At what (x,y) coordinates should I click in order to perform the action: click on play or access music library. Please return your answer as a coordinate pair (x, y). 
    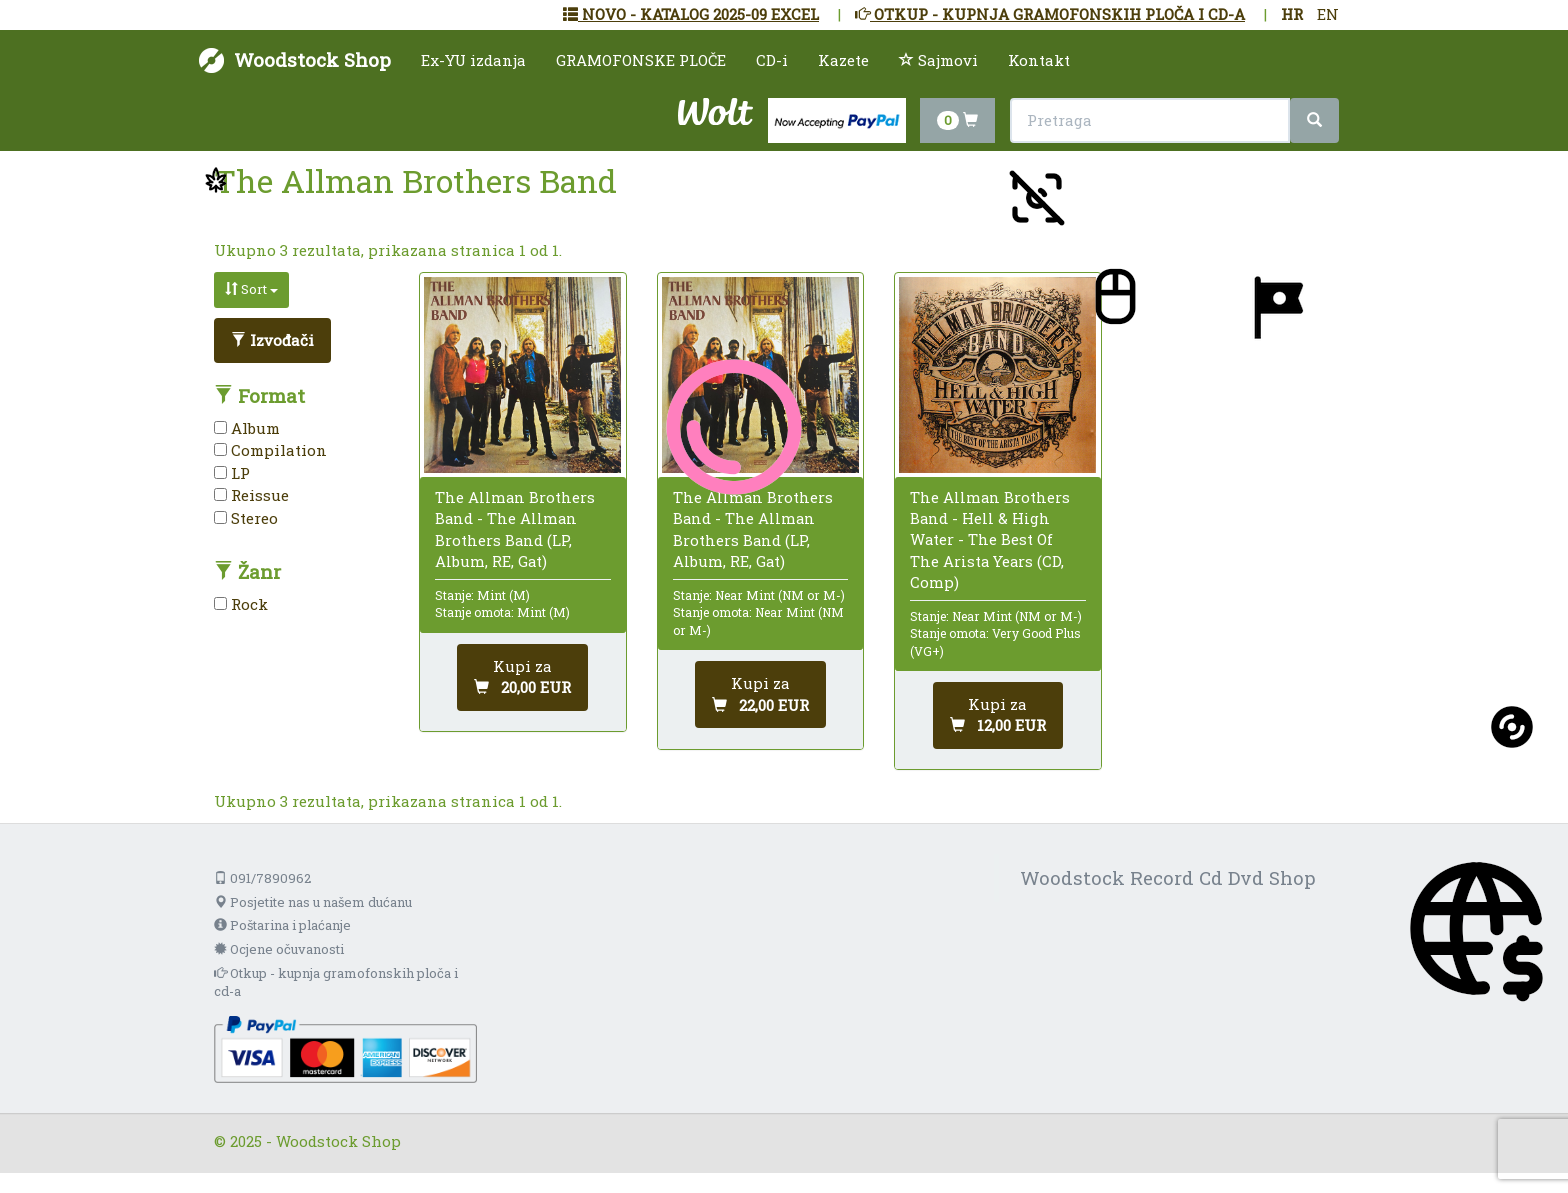
    Looking at the image, I should click on (1512, 727).